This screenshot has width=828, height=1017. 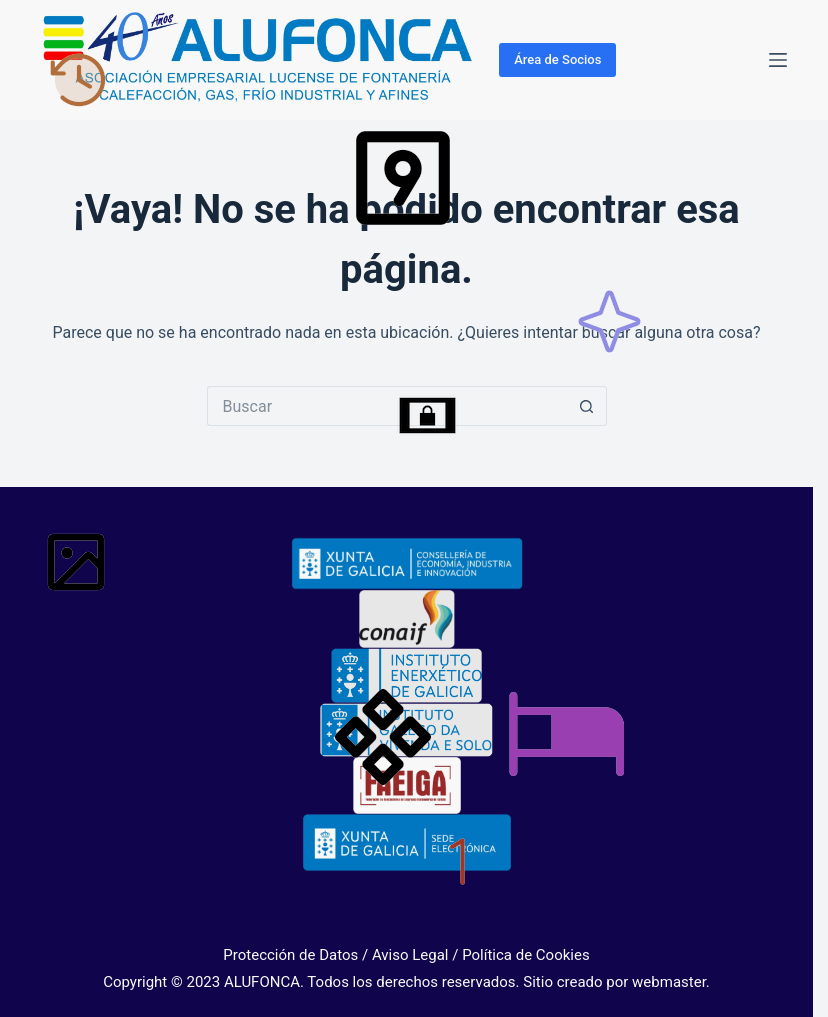 What do you see at coordinates (79, 80) in the screenshot?
I see `undo or revert to a previous state` at bounding box center [79, 80].